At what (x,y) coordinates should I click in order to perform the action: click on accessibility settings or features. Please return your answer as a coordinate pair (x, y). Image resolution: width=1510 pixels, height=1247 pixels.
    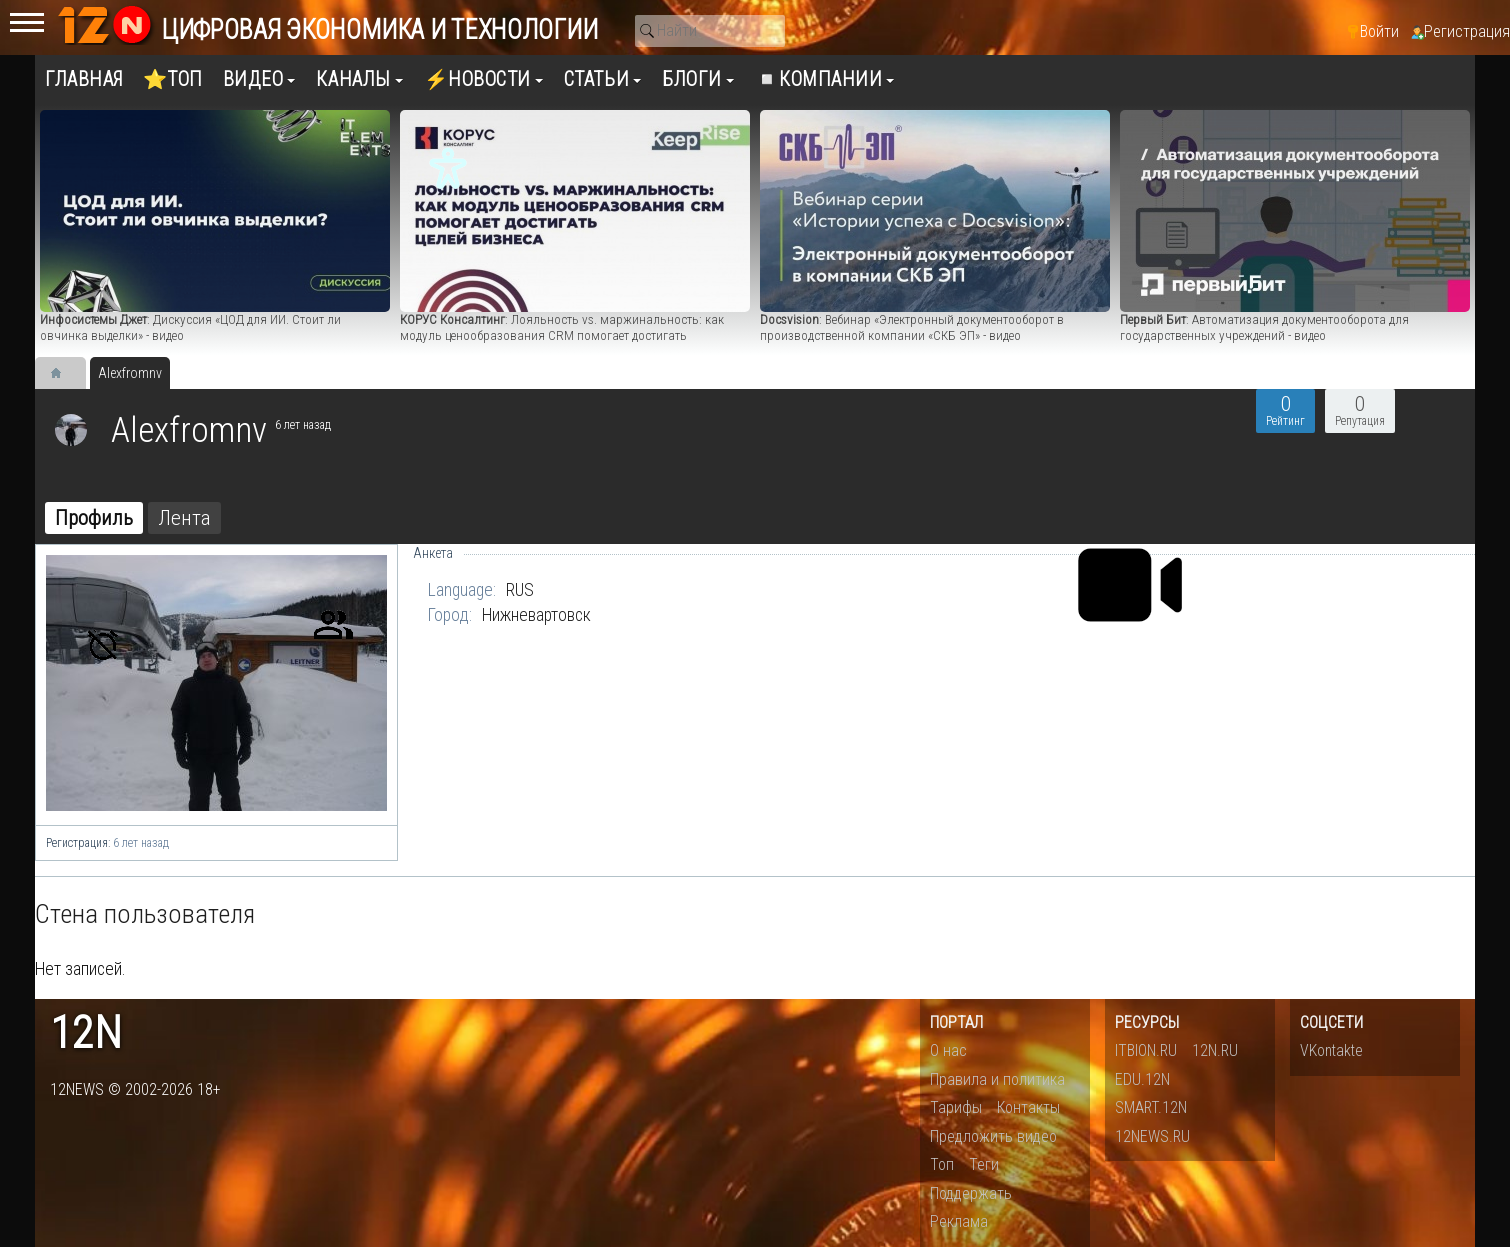
    Looking at the image, I should click on (448, 169).